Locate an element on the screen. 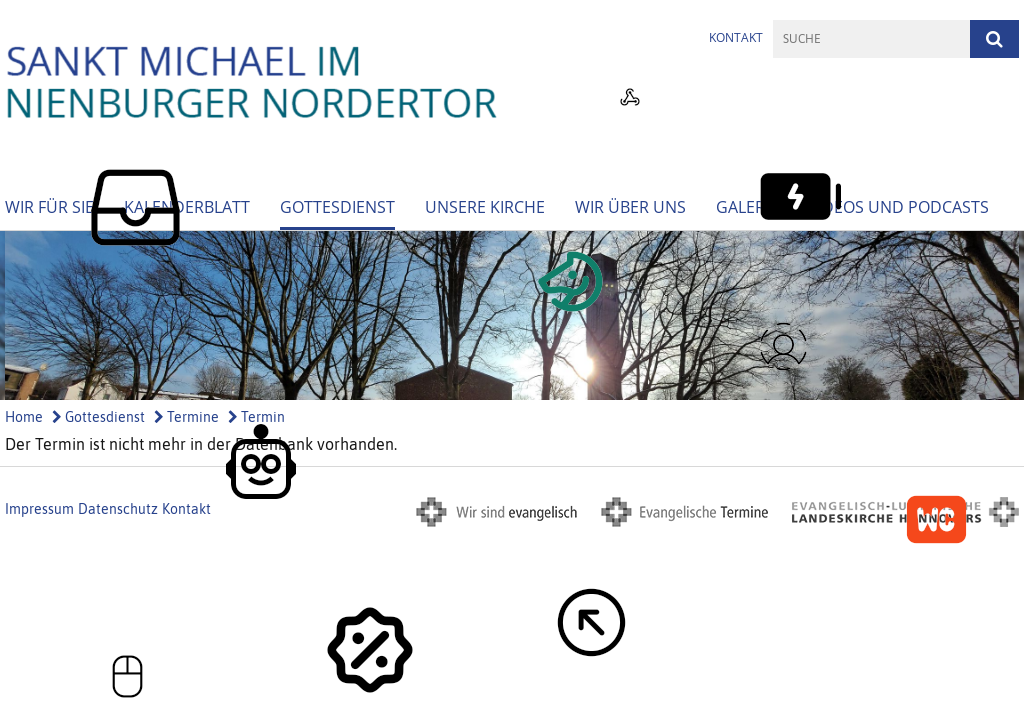 The image size is (1024, 720). user profile pending or incomplete is located at coordinates (783, 346).